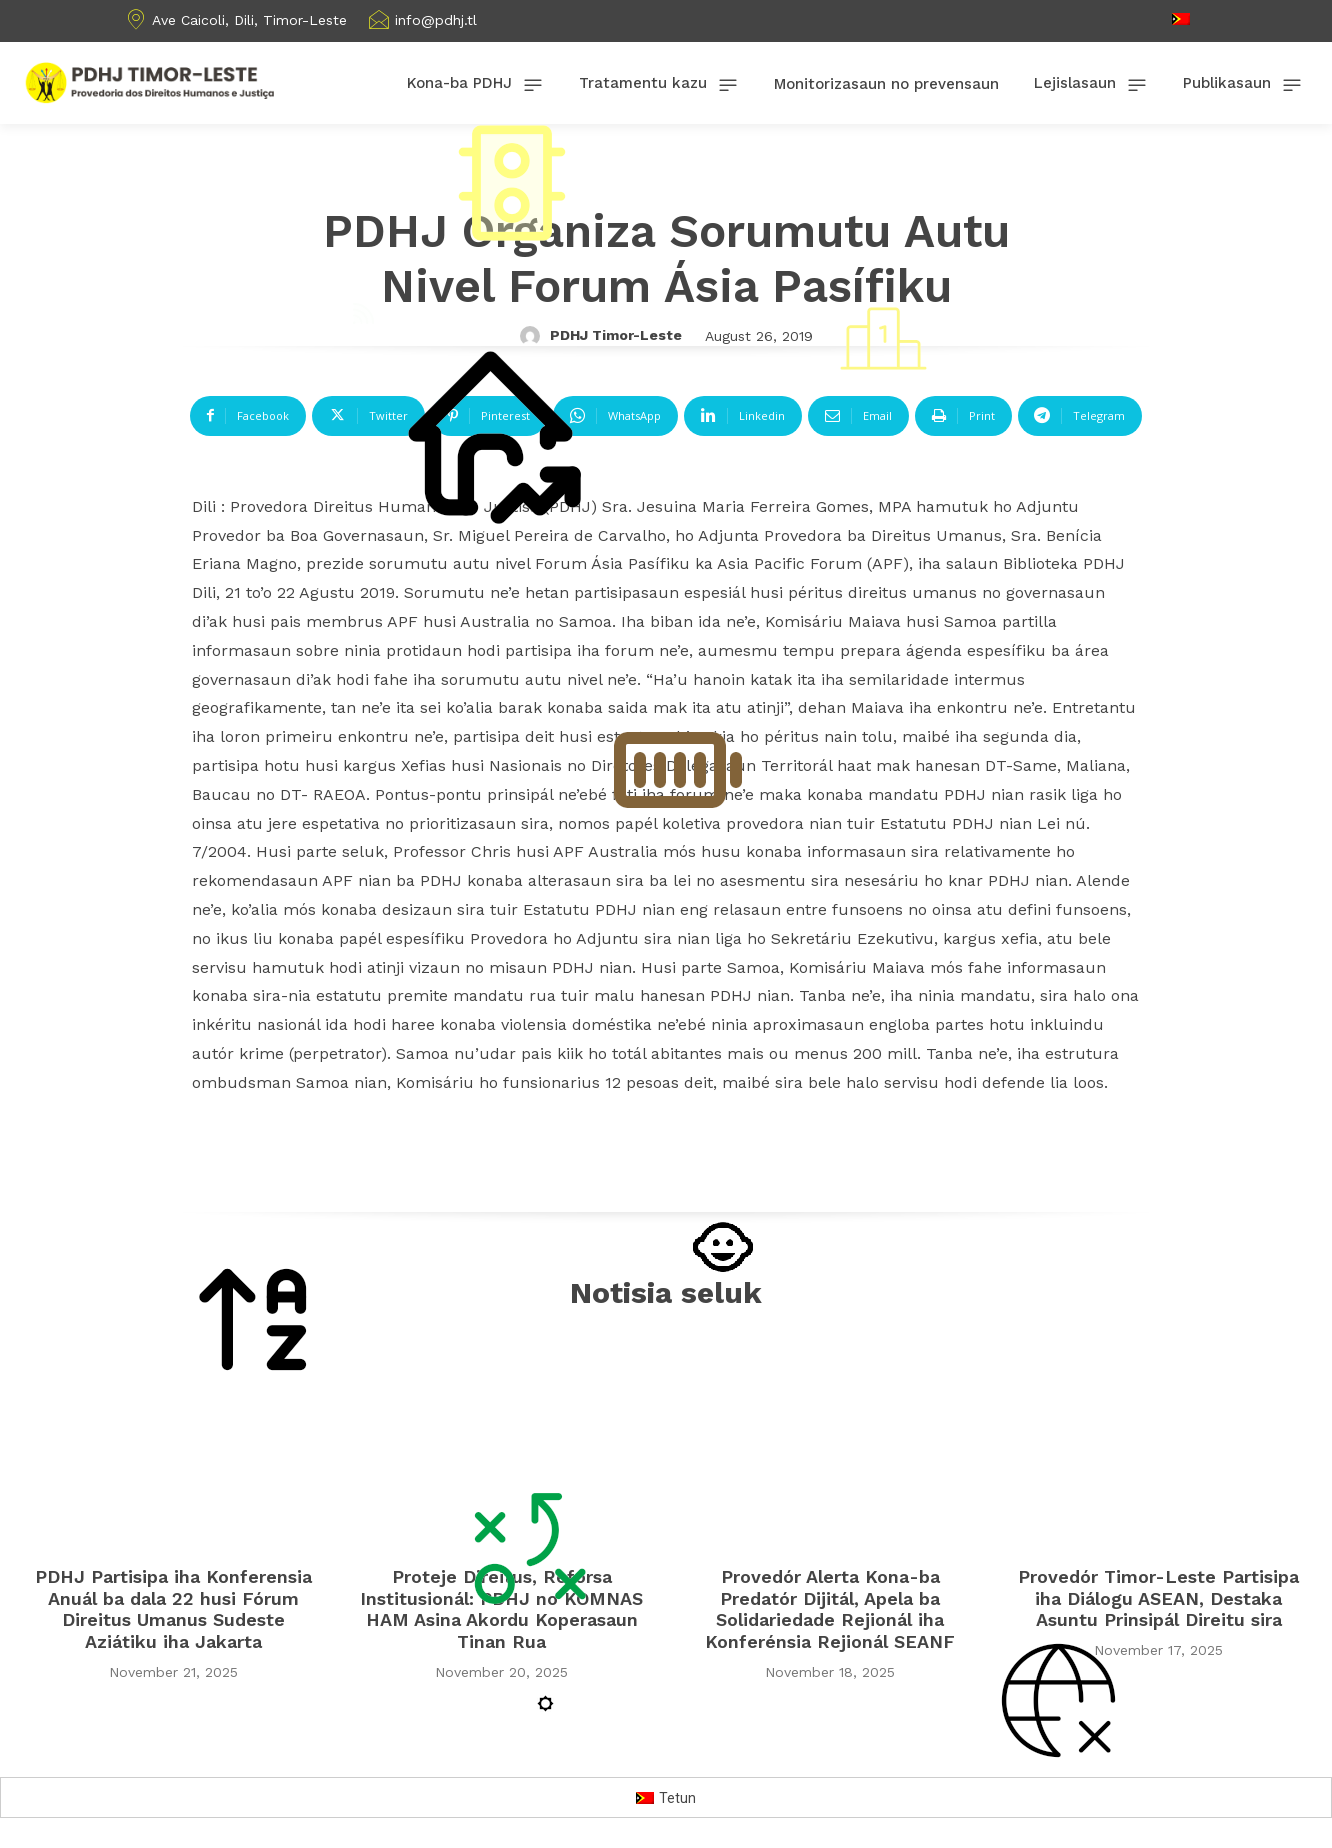 Image resolution: width=1332 pixels, height=1848 pixels. Describe the element at coordinates (362, 314) in the screenshot. I see `subscribe to RSS feed` at that location.